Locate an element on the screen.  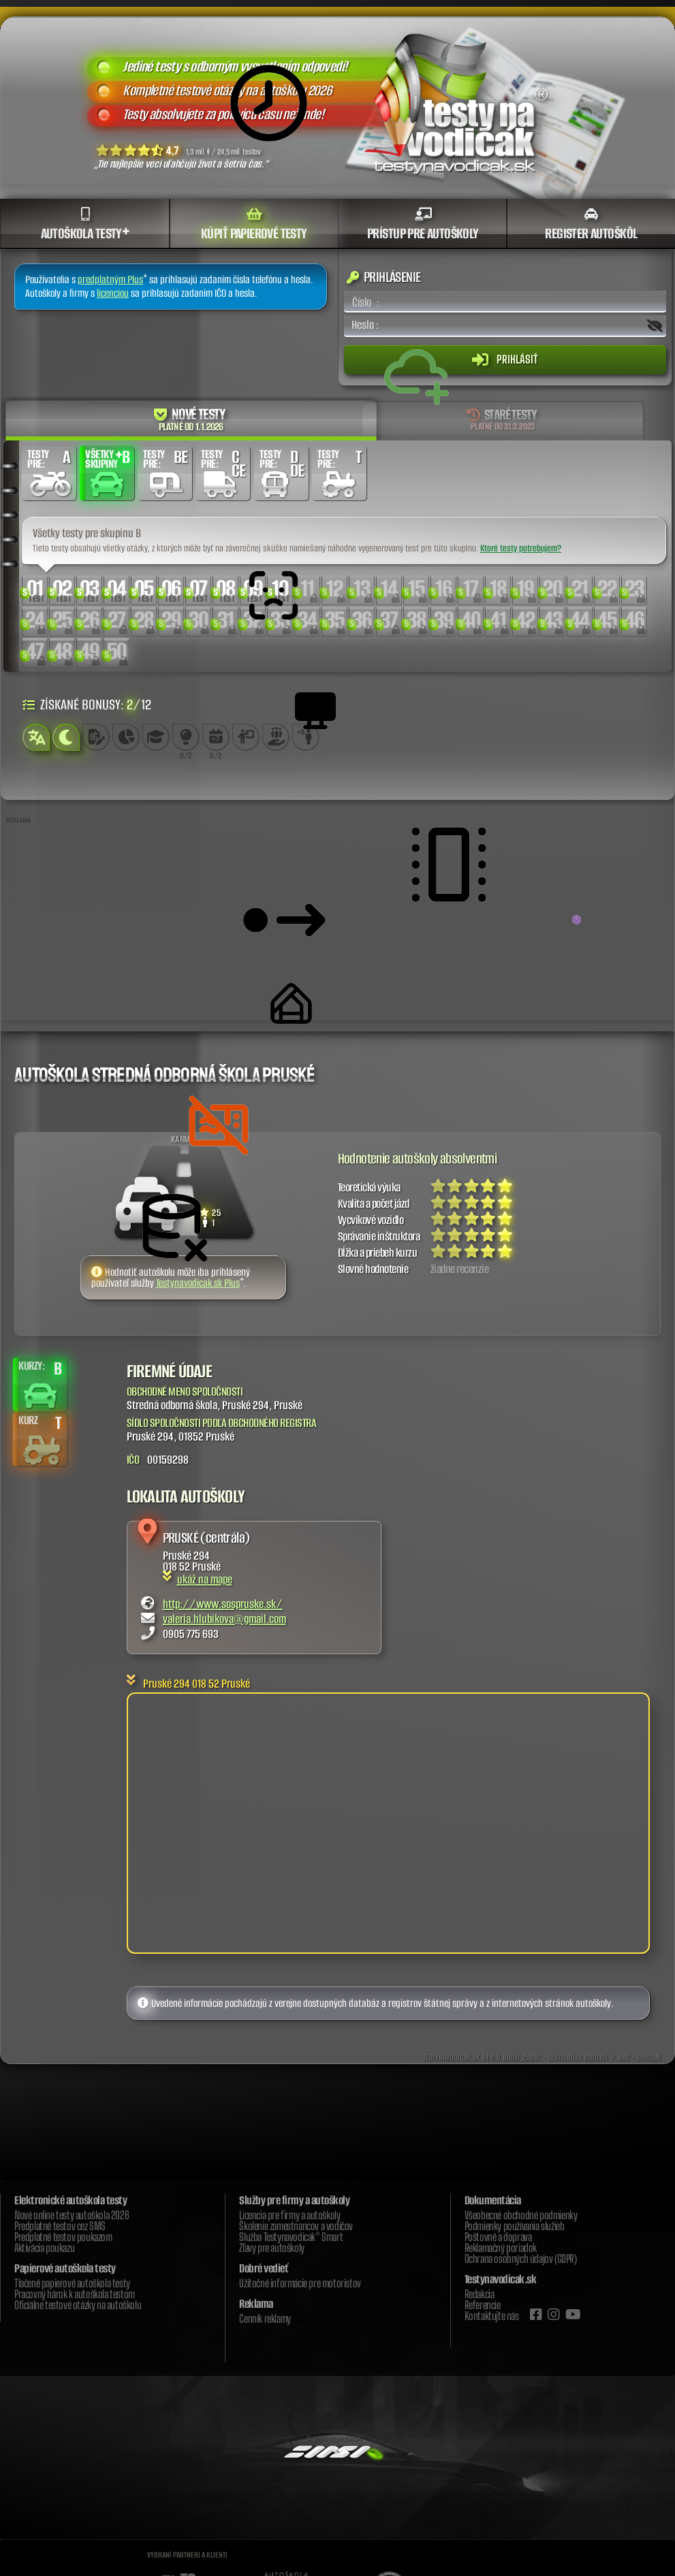
open google home app is located at coordinates (291, 1003).